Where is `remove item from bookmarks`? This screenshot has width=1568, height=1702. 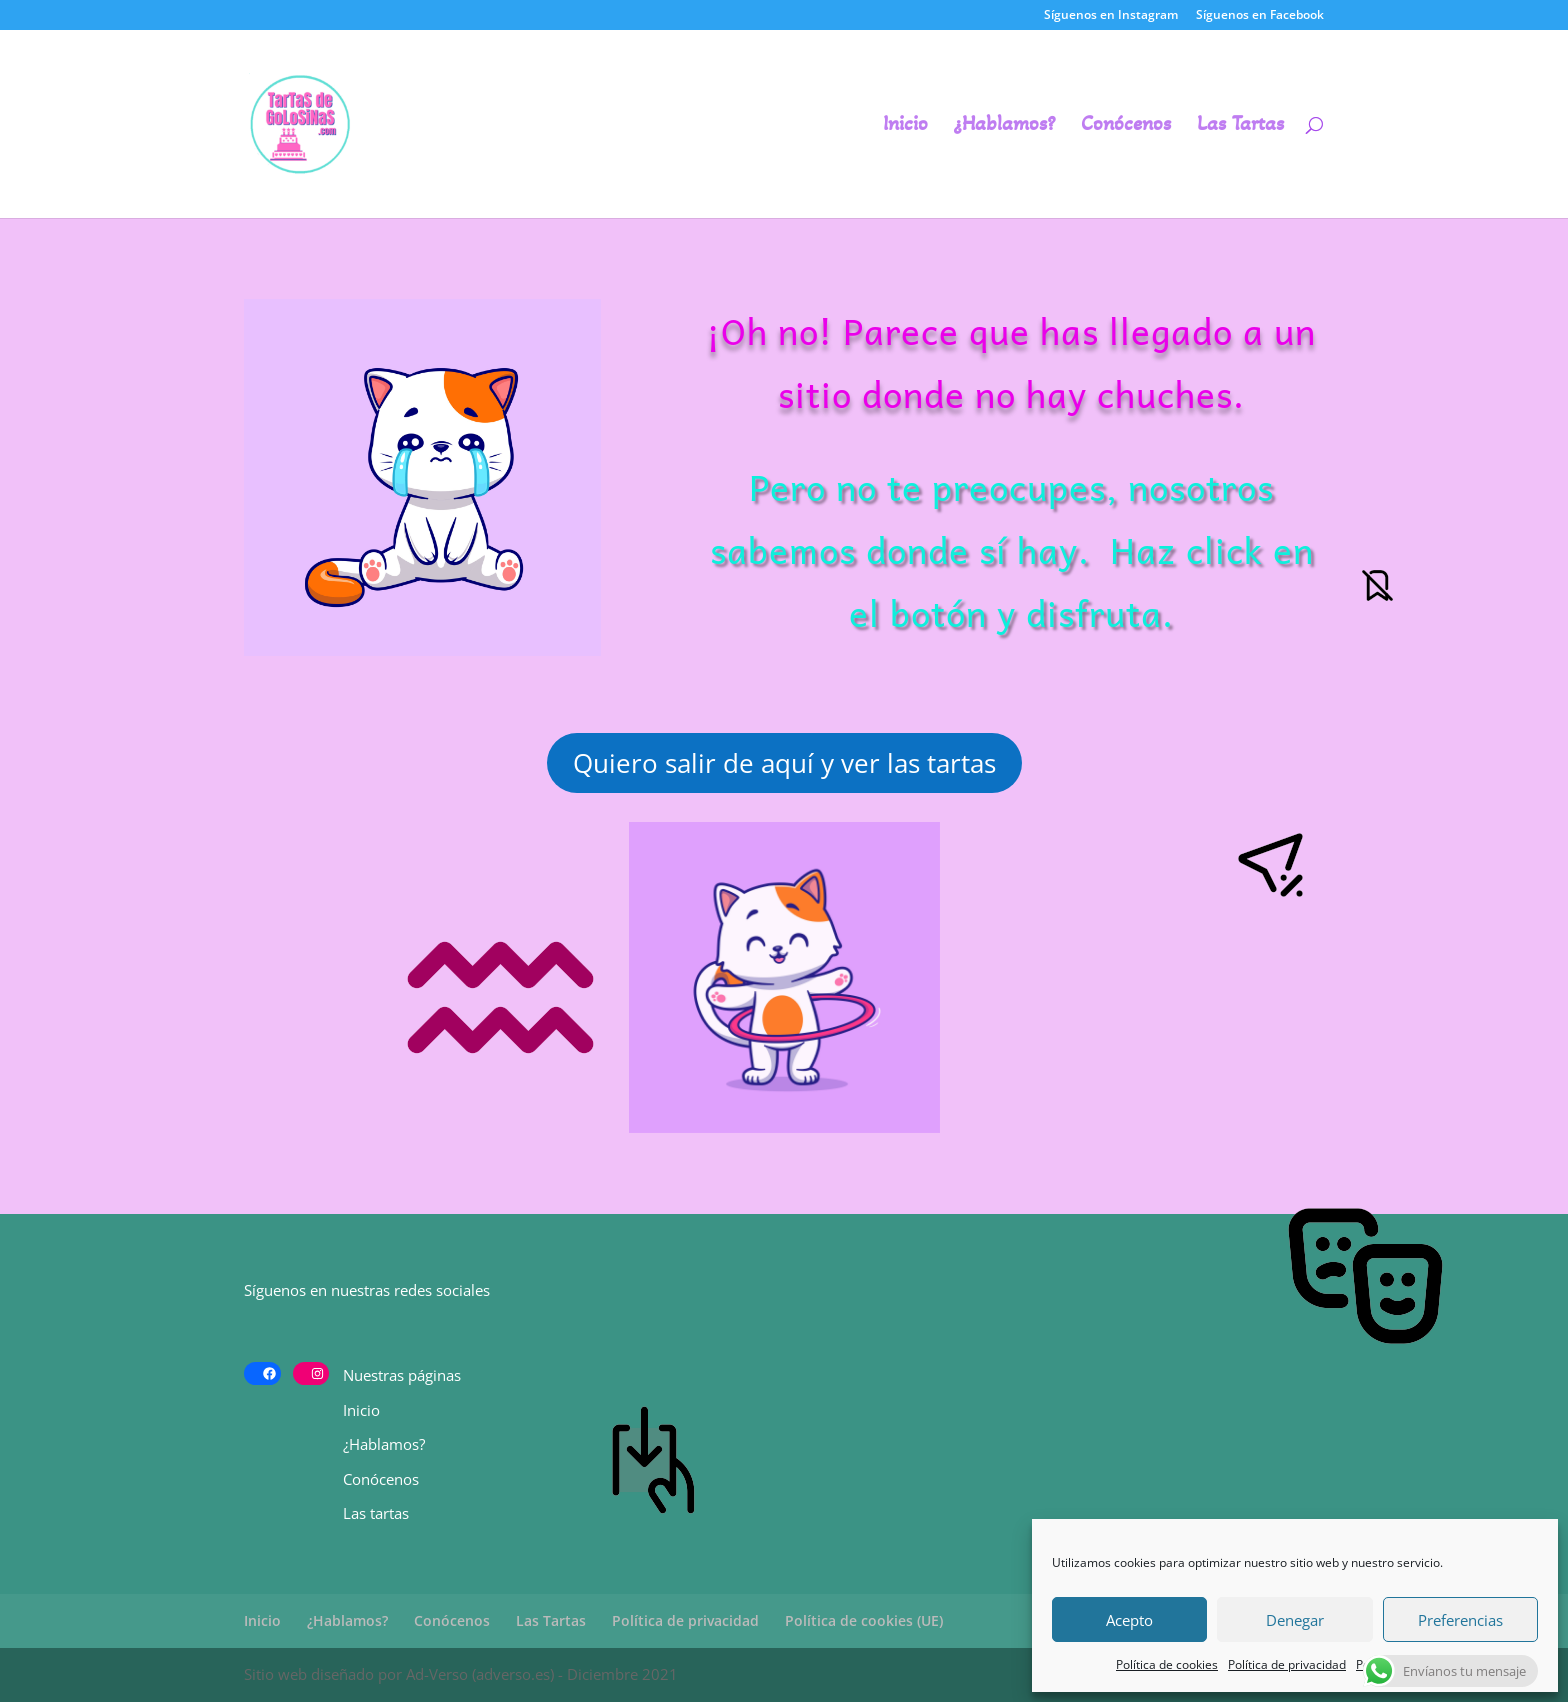
remove item from bookmarks is located at coordinates (1377, 585).